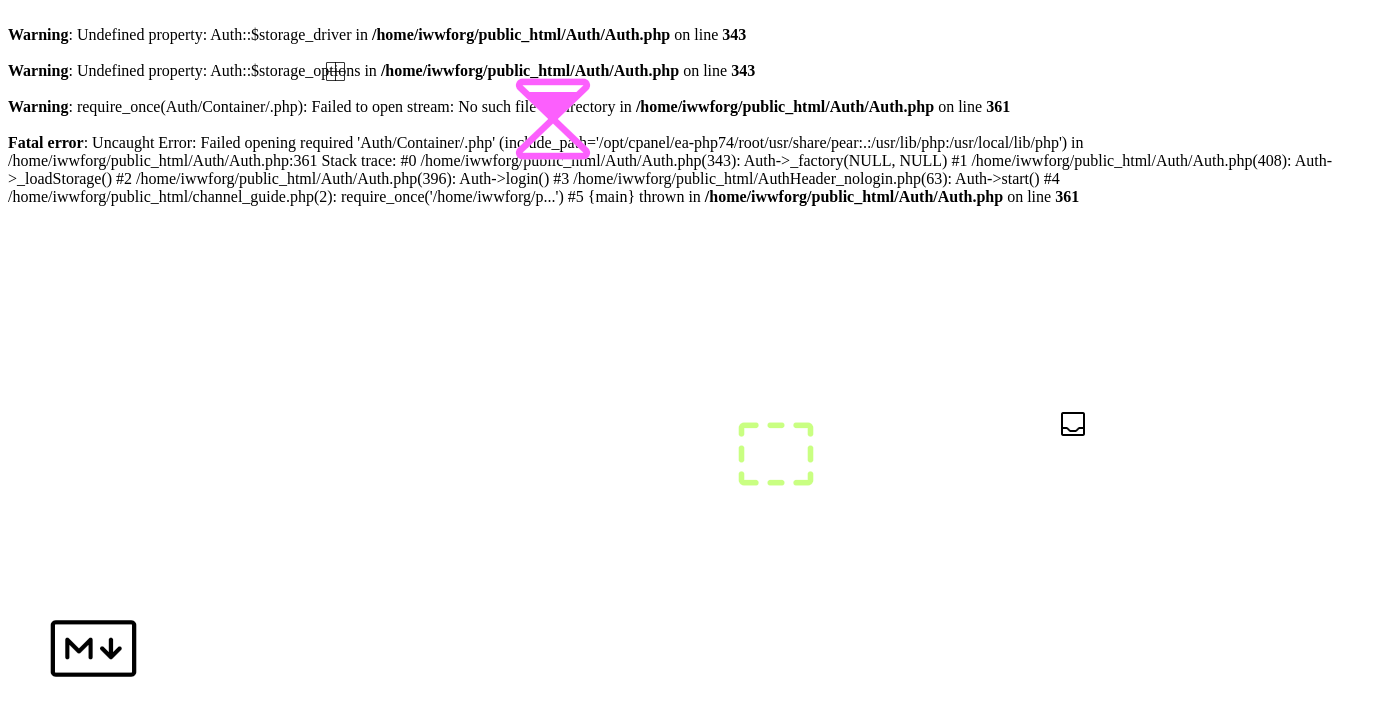 This screenshot has height=720, width=1377. What do you see at coordinates (776, 454) in the screenshot?
I see `indicates a selection area or bounding box` at bounding box center [776, 454].